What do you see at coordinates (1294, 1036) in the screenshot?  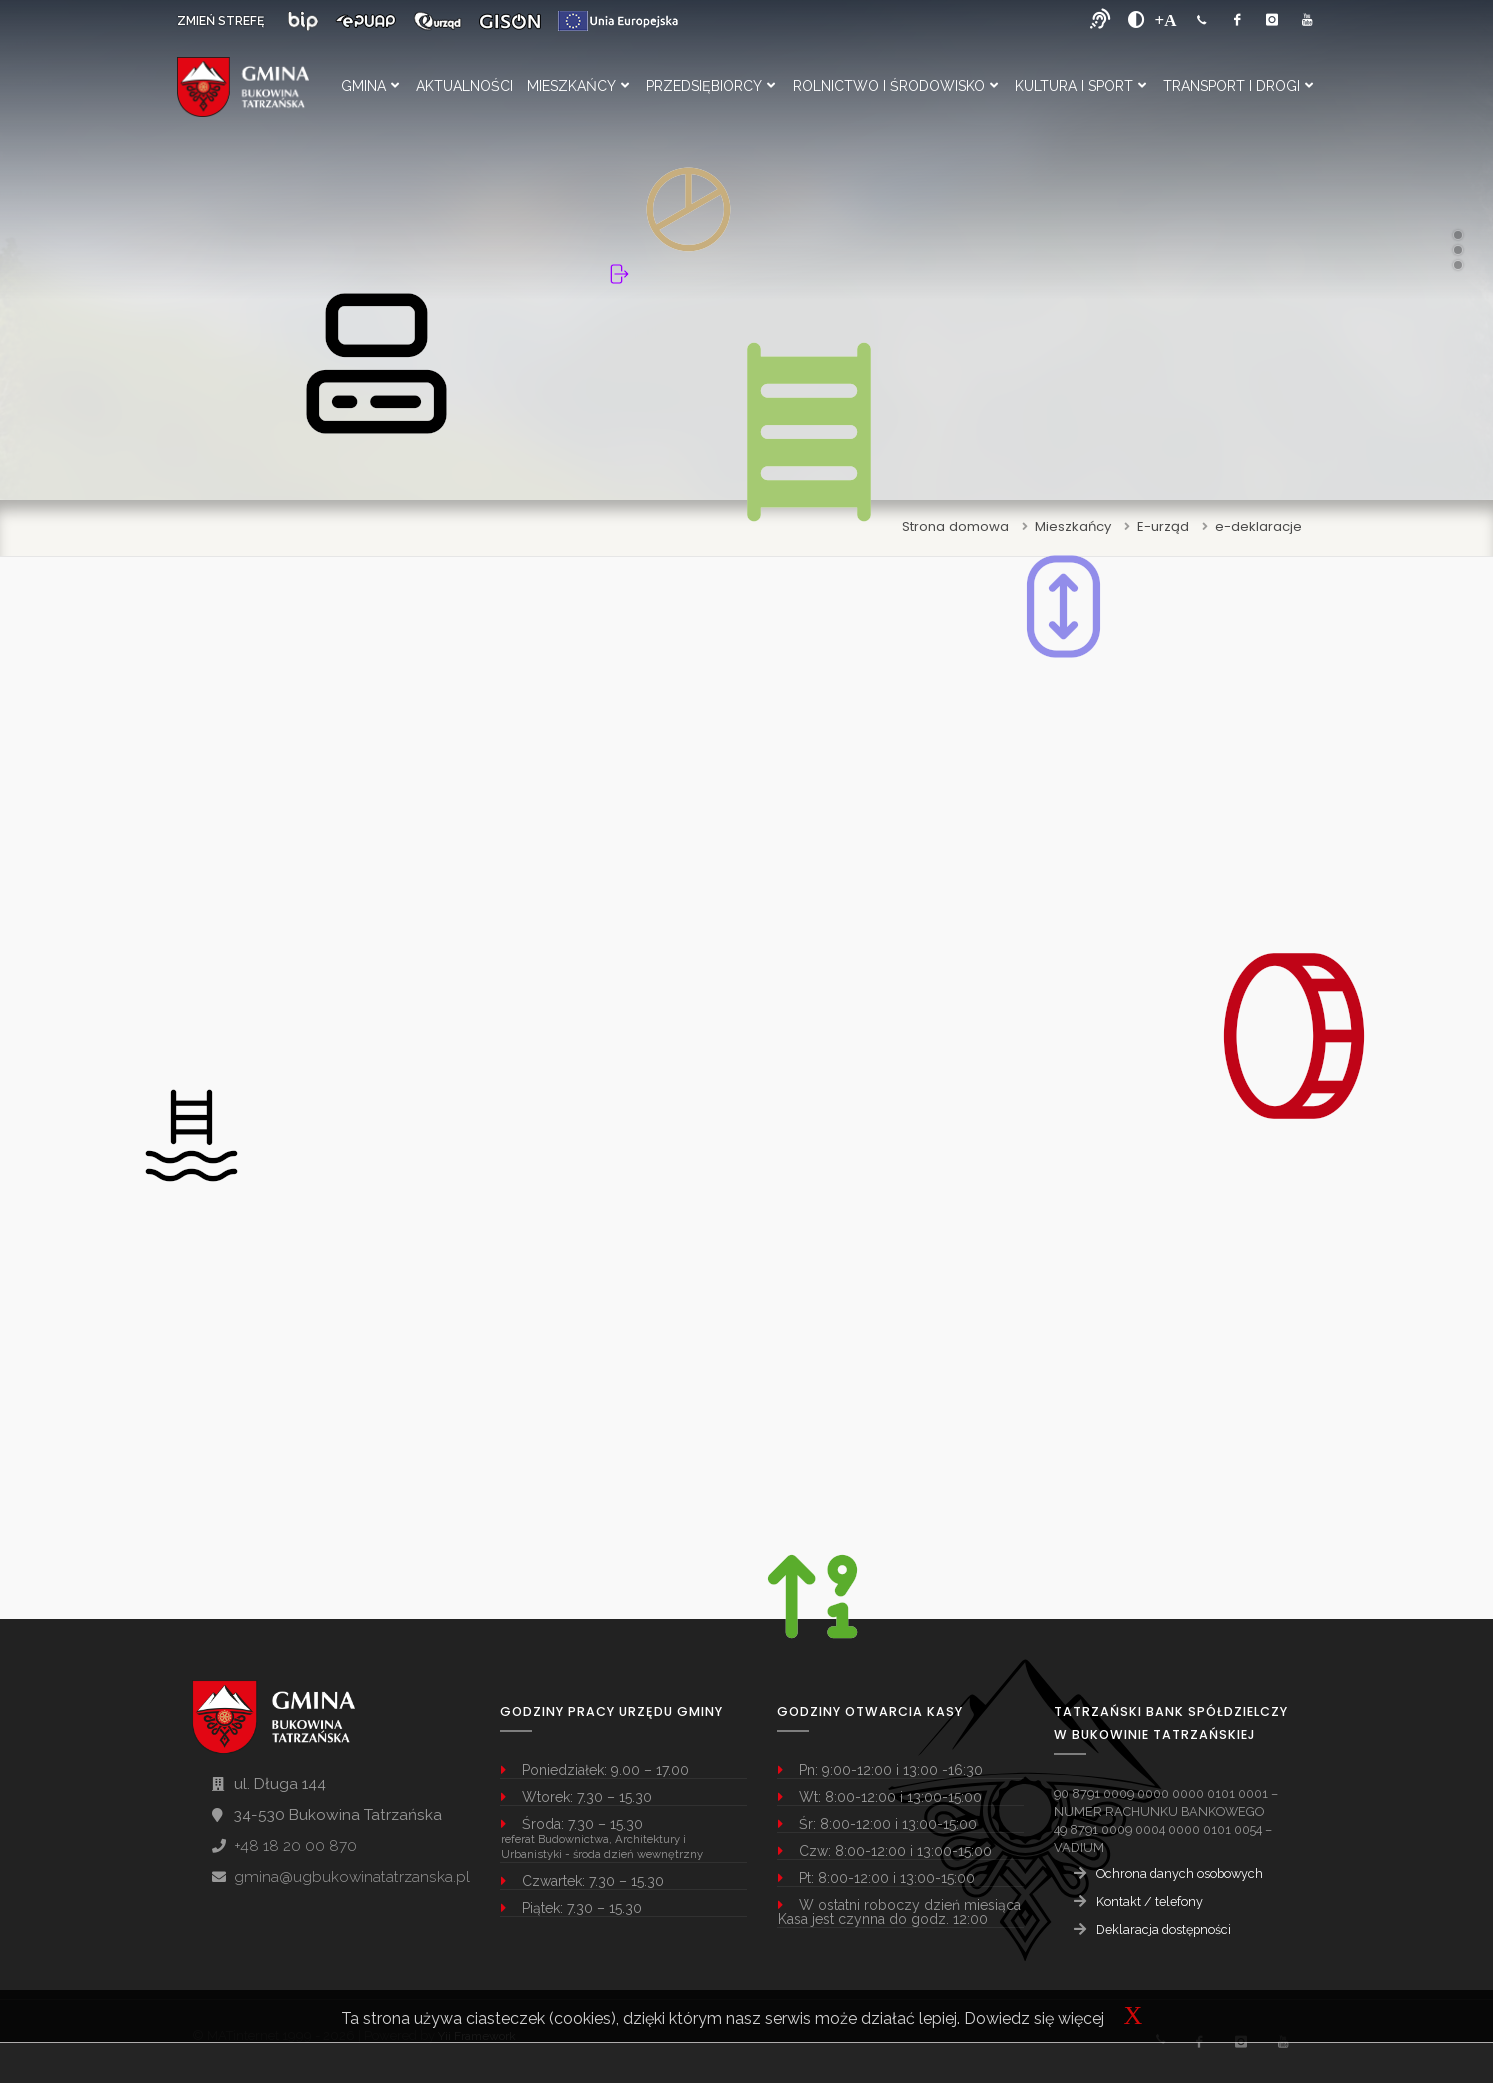 I see `view account balance or currency` at bounding box center [1294, 1036].